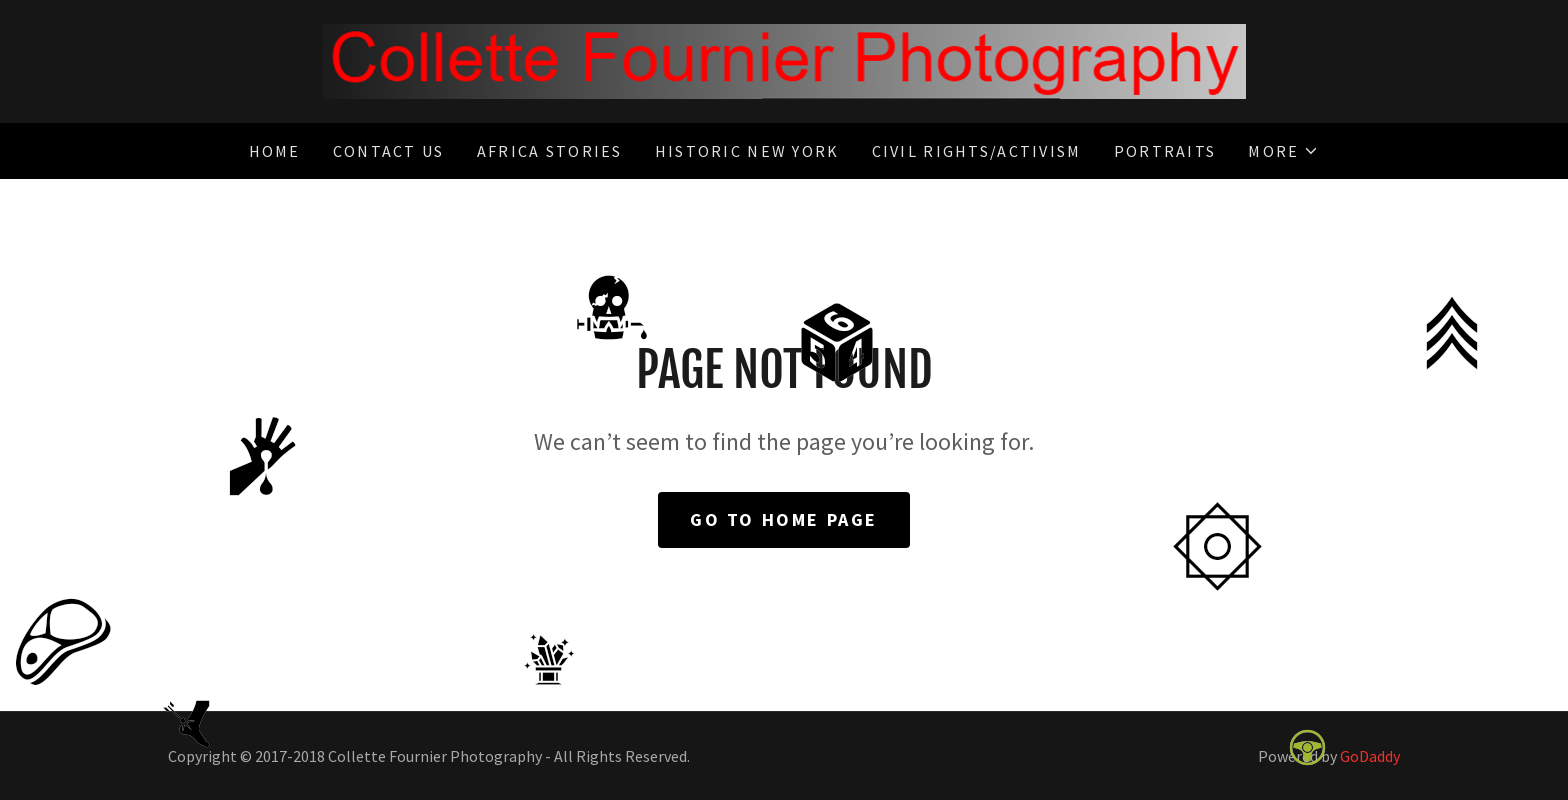 This screenshot has height=800, width=1568. Describe the element at coordinates (1452, 333) in the screenshot. I see `indicates sergeant rank or military status` at that location.